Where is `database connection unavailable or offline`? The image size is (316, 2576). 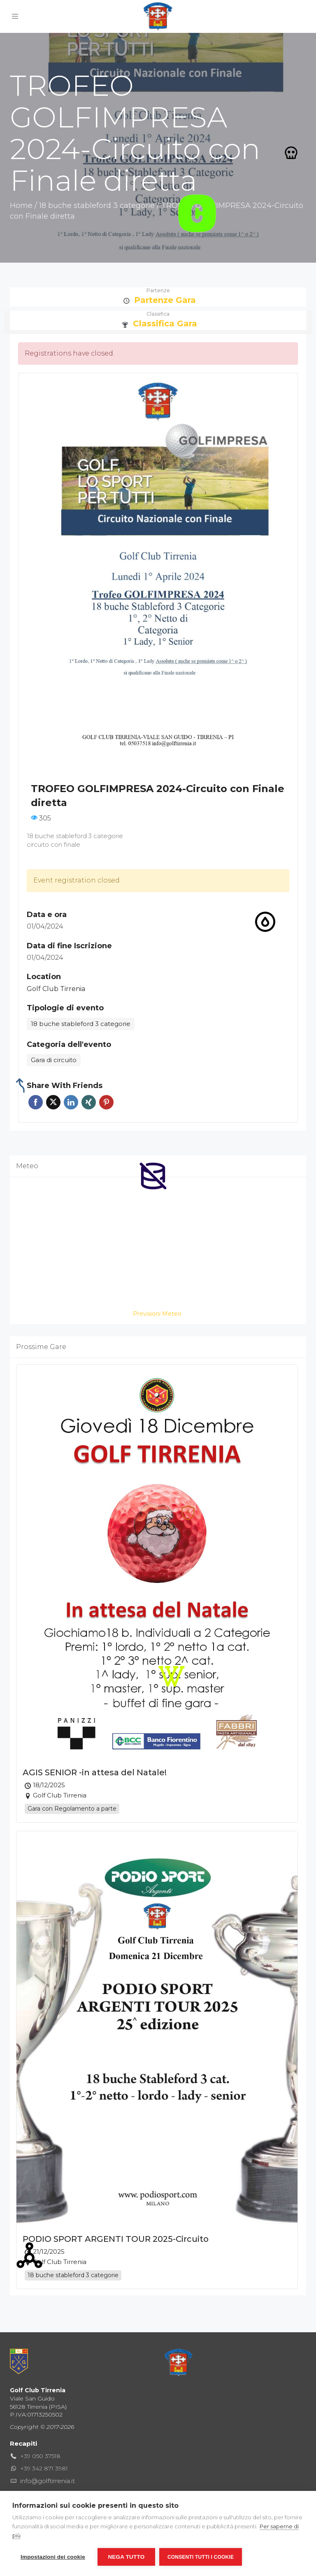
database connection unavailable or offline is located at coordinates (153, 1176).